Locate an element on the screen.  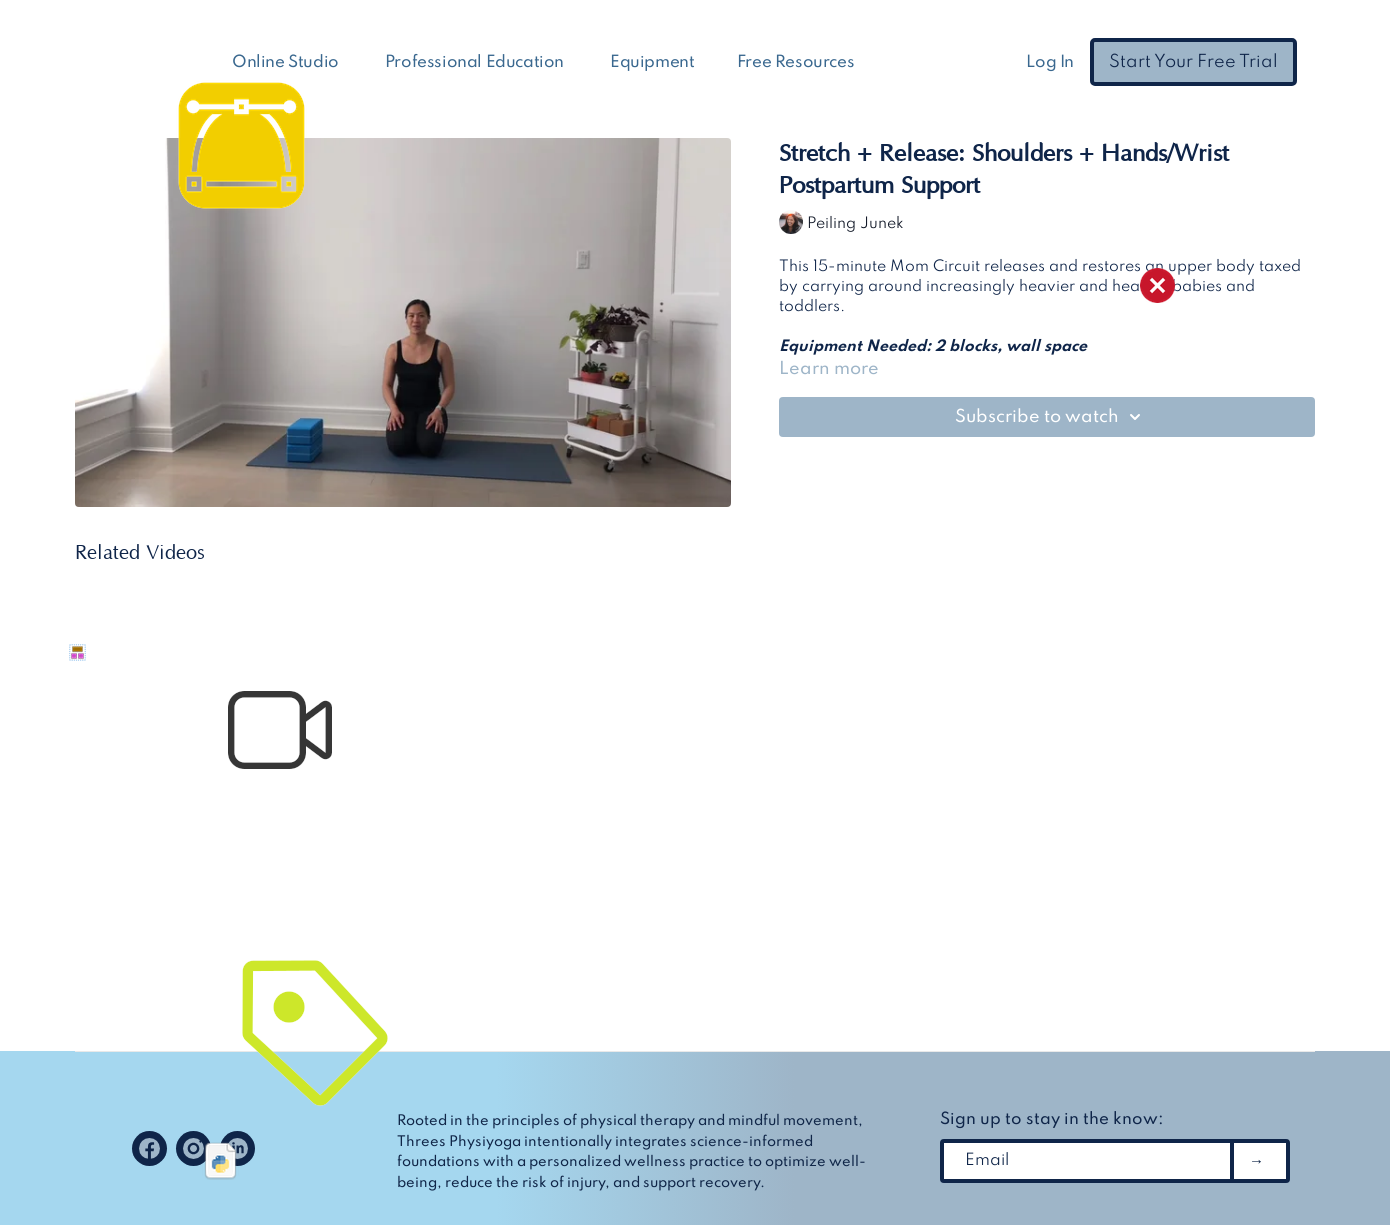
a python script or source file is located at coordinates (220, 1160).